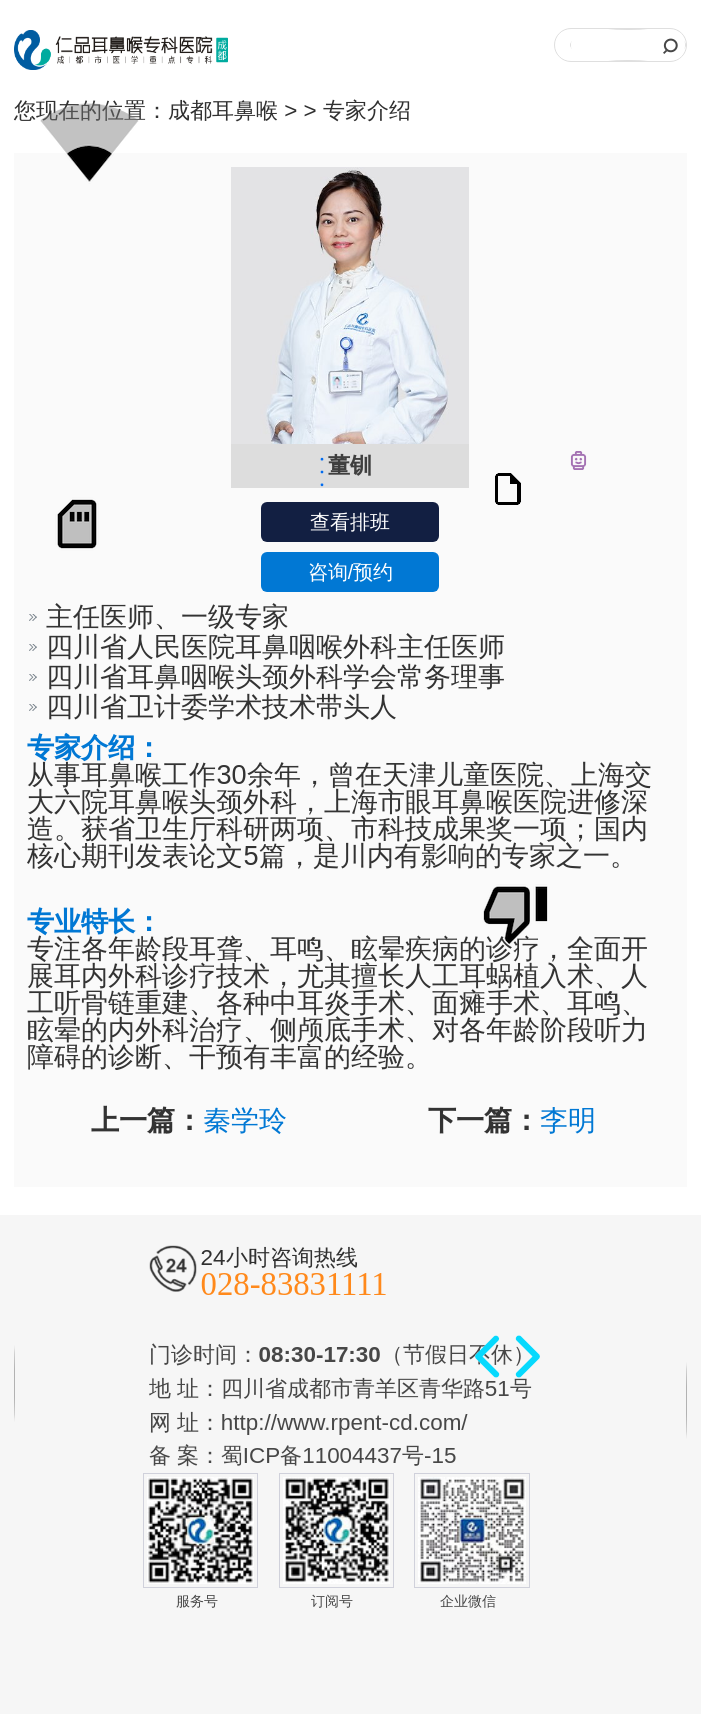 The width and height of the screenshot is (701, 1714). Describe the element at coordinates (508, 489) in the screenshot. I see `insert or attach a file` at that location.